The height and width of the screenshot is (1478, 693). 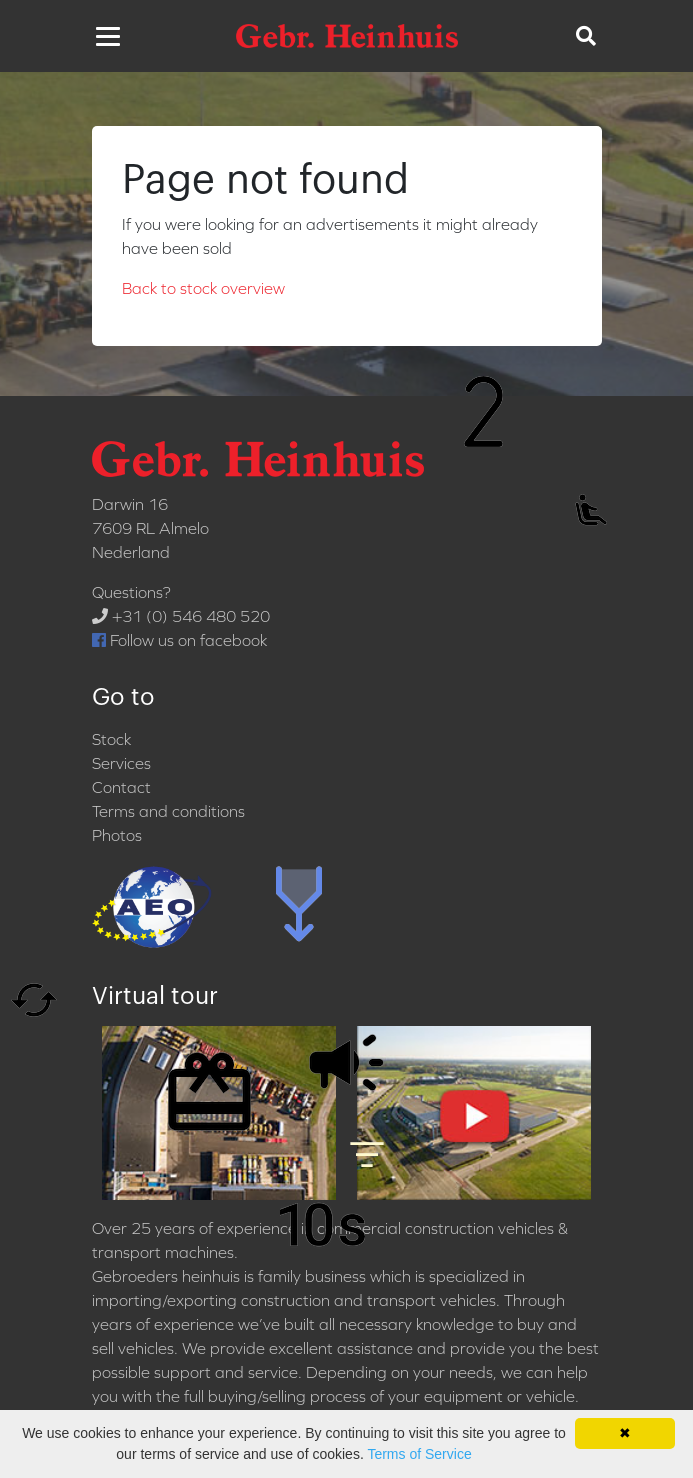 What do you see at coordinates (34, 1000) in the screenshot?
I see `refresh or reload content` at bounding box center [34, 1000].